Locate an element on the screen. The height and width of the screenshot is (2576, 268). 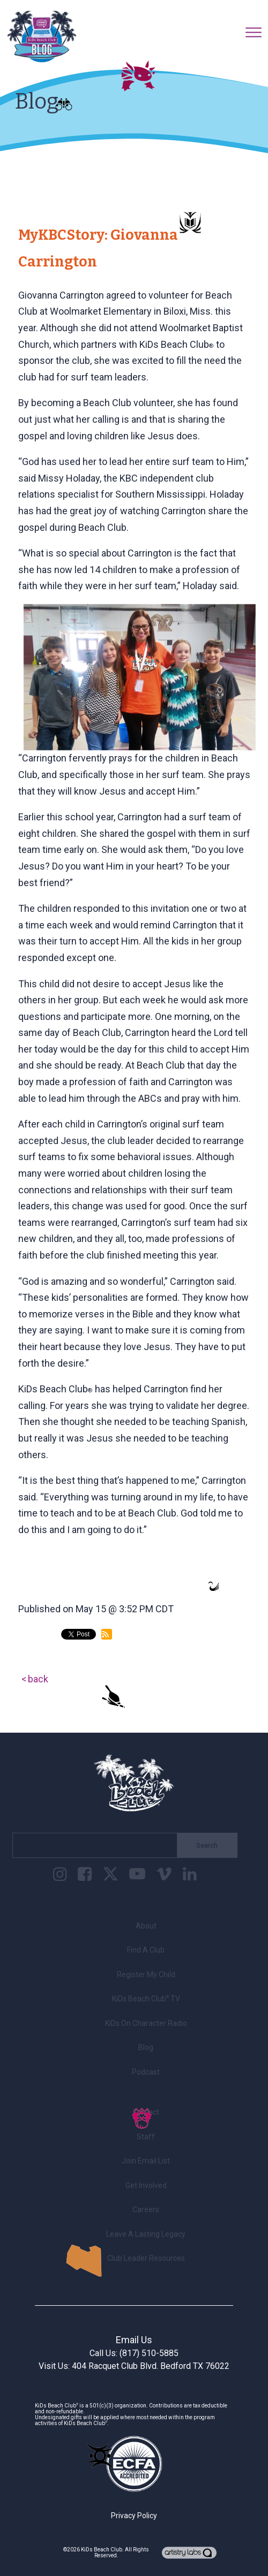
select the old king character or unit is located at coordinates (142, 2118).